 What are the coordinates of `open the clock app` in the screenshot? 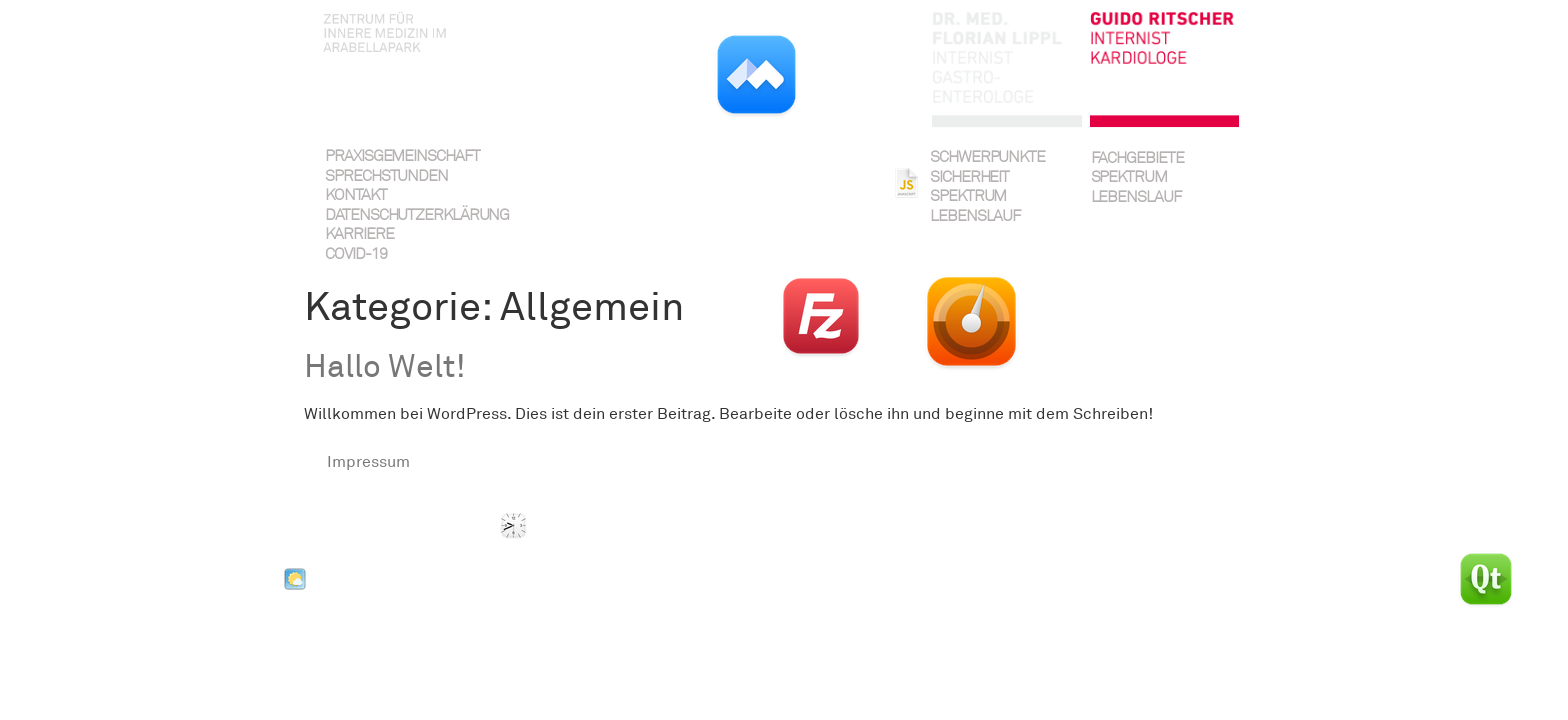 It's located at (513, 525).